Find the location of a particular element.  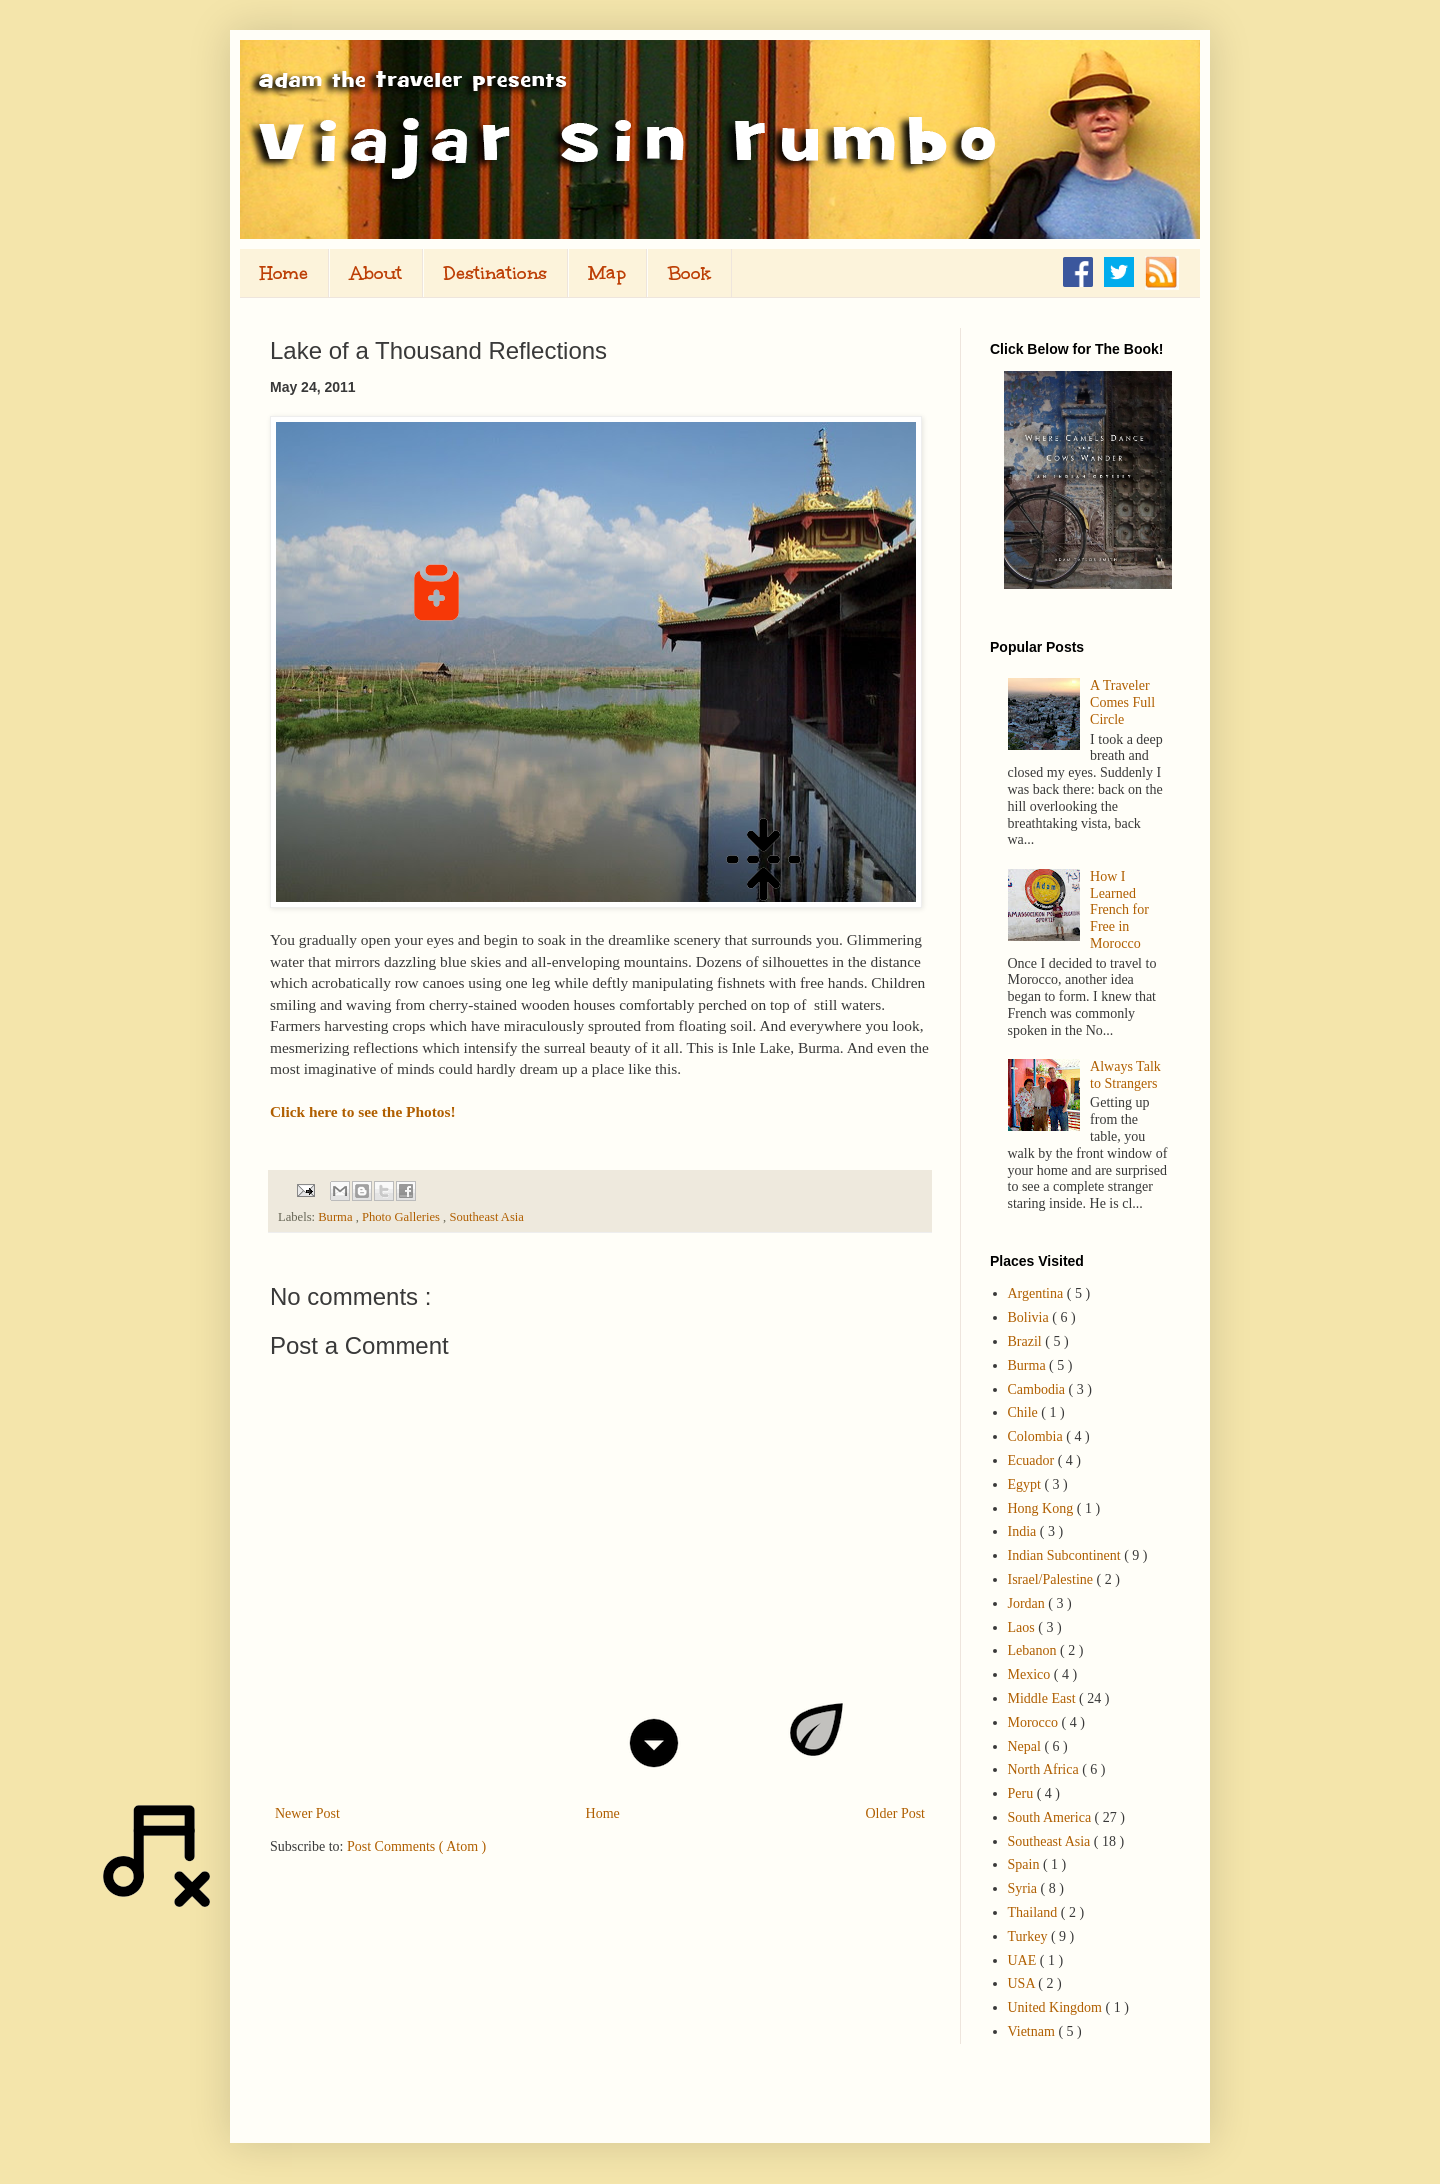

tap to expand dropdown menu is located at coordinates (654, 1743).